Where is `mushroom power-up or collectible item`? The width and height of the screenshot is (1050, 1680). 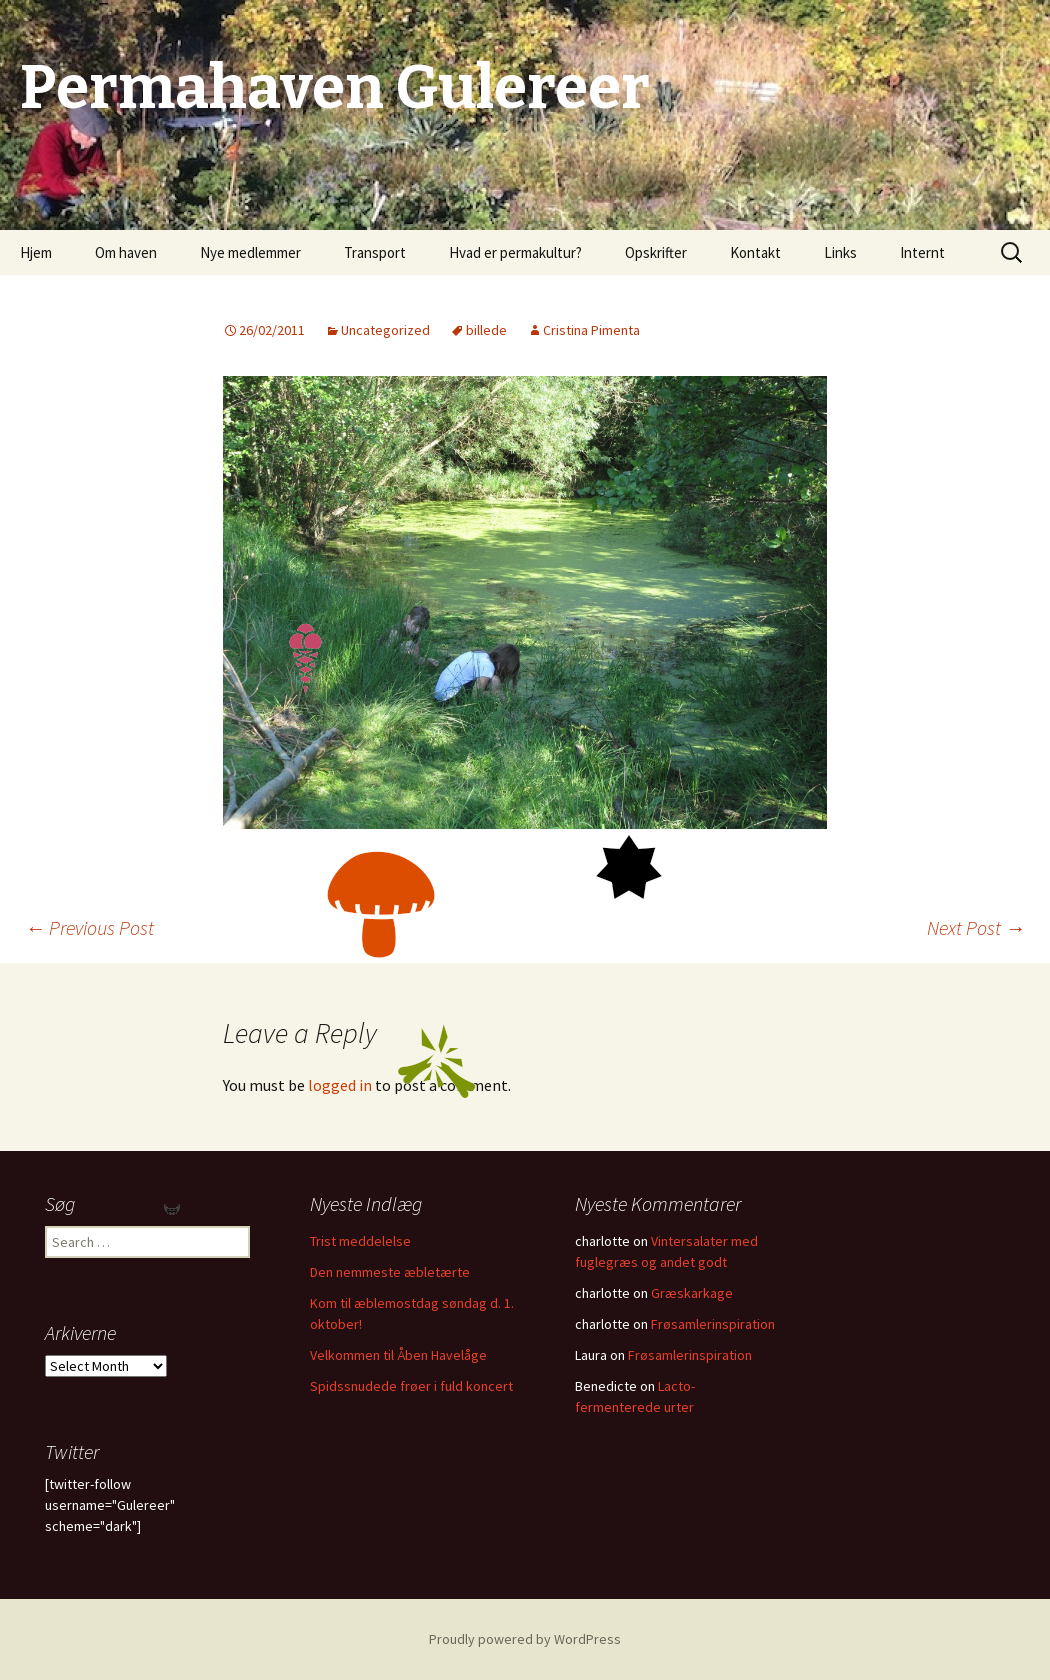
mushroom power-up or collectible item is located at coordinates (380, 903).